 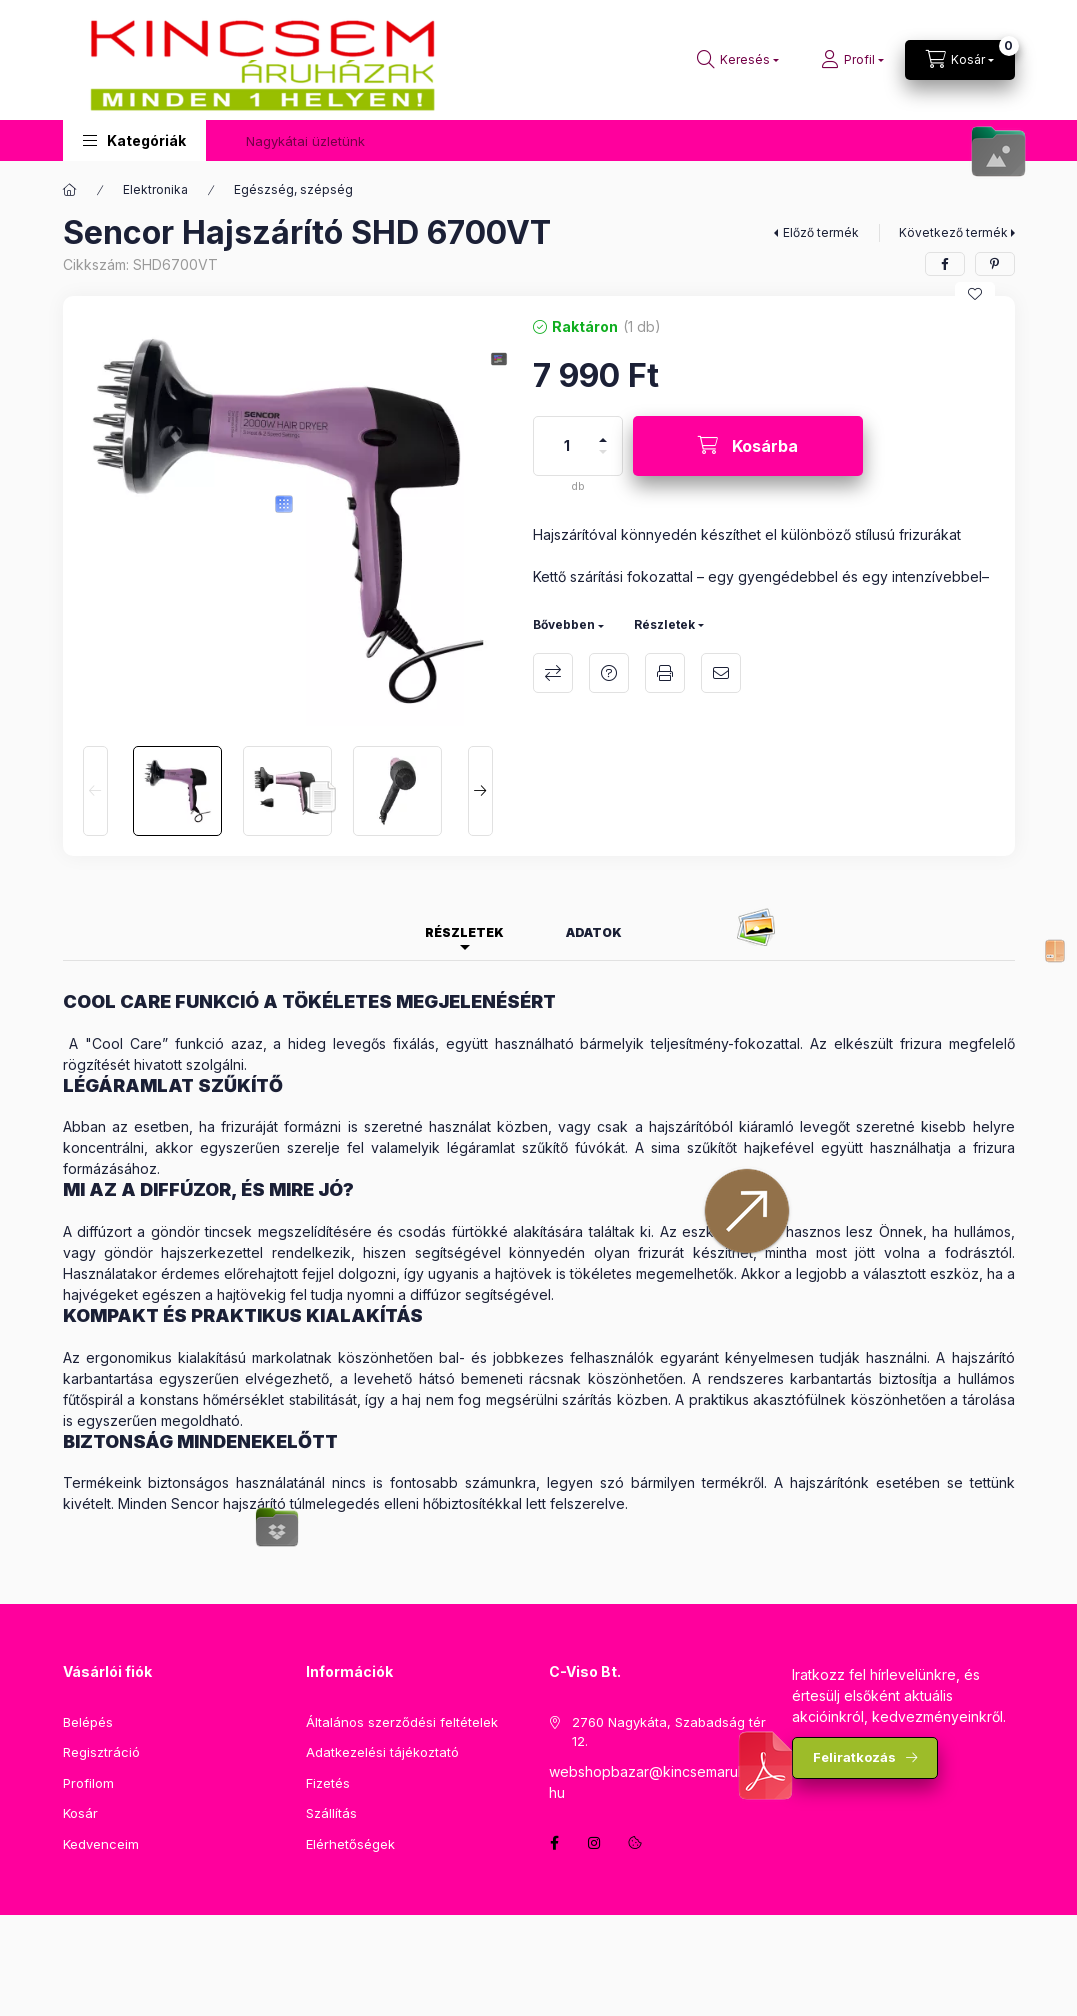 What do you see at coordinates (765, 1765) in the screenshot?
I see `open a compressed pdf document` at bounding box center [765, 1765].